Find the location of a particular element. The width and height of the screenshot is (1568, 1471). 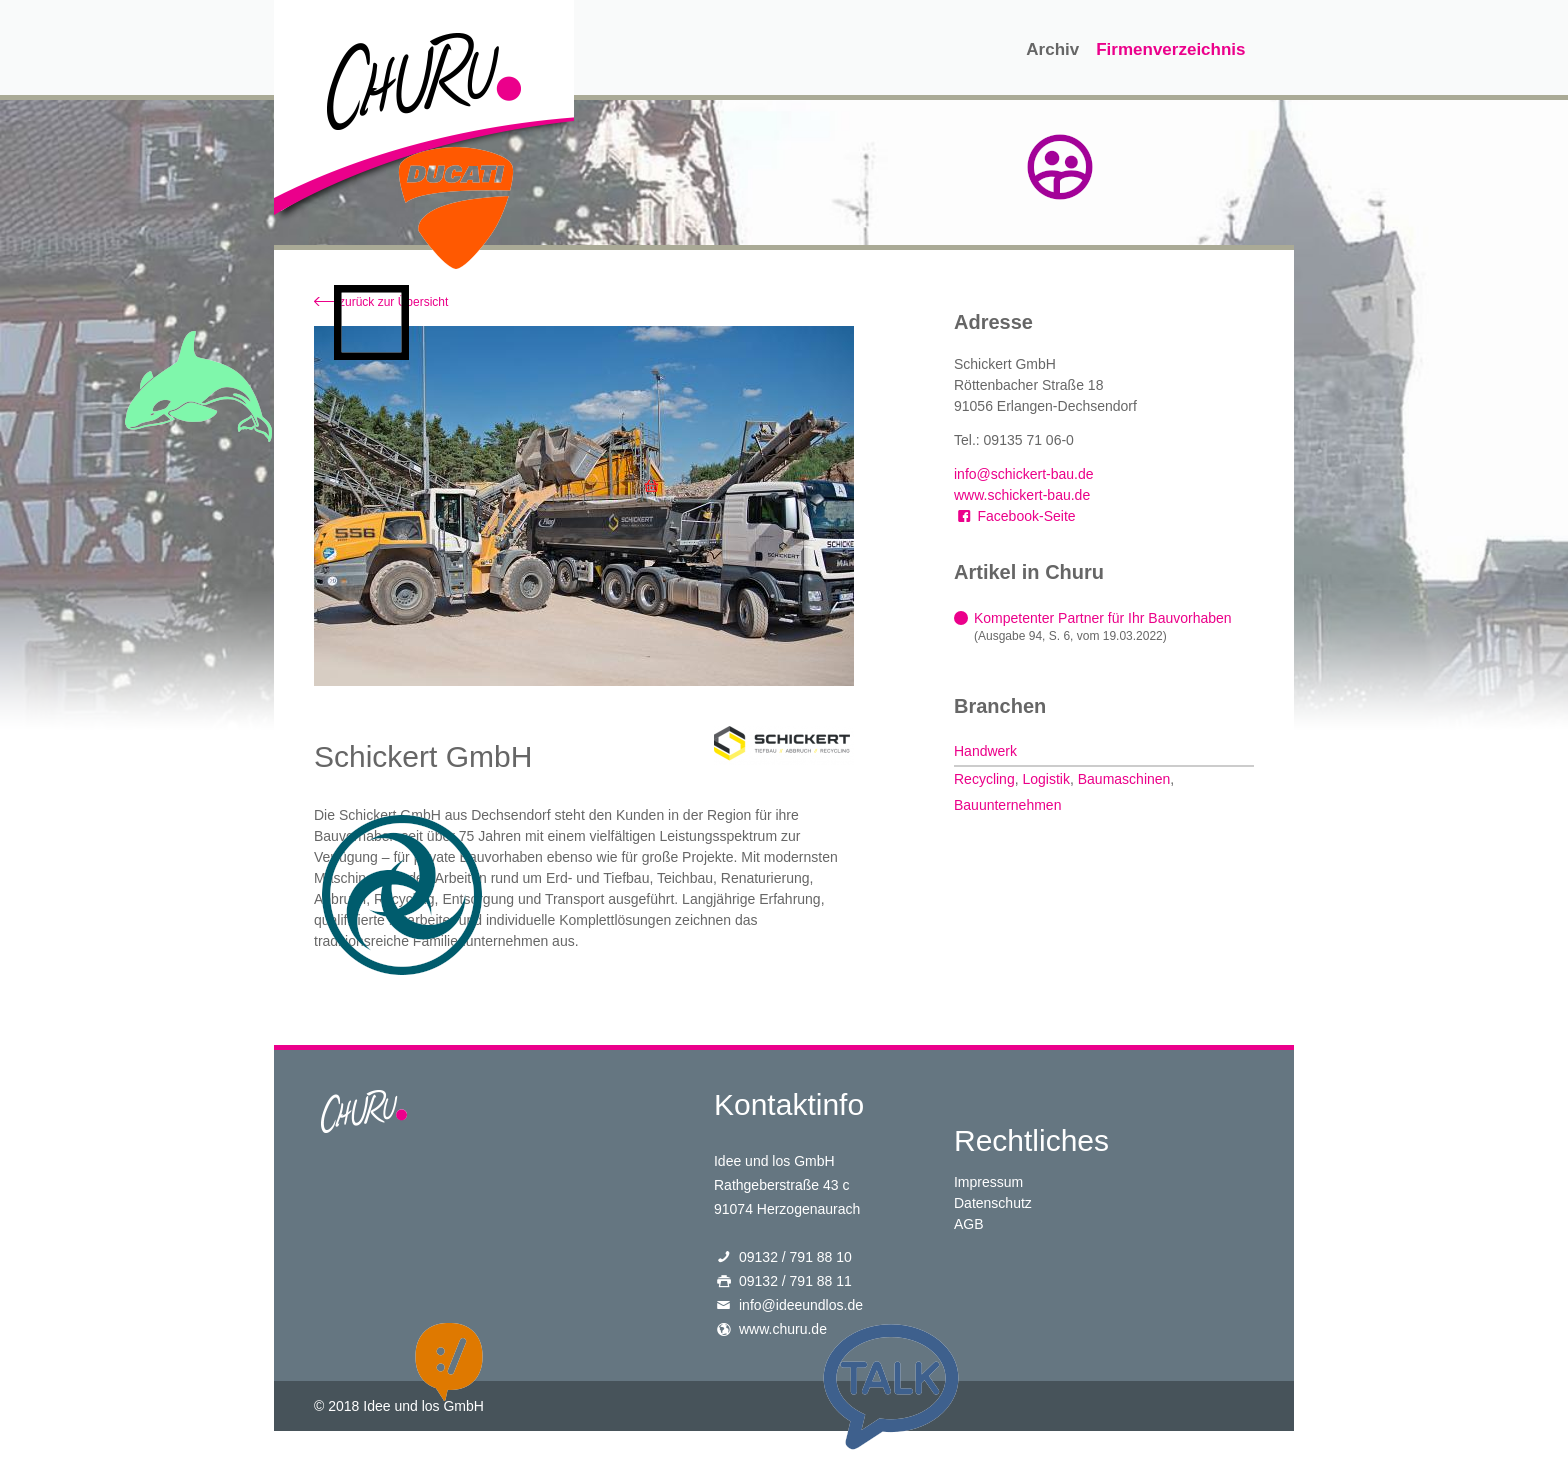

open KakaoTalk messenger is located at coordinates (891, 1382).